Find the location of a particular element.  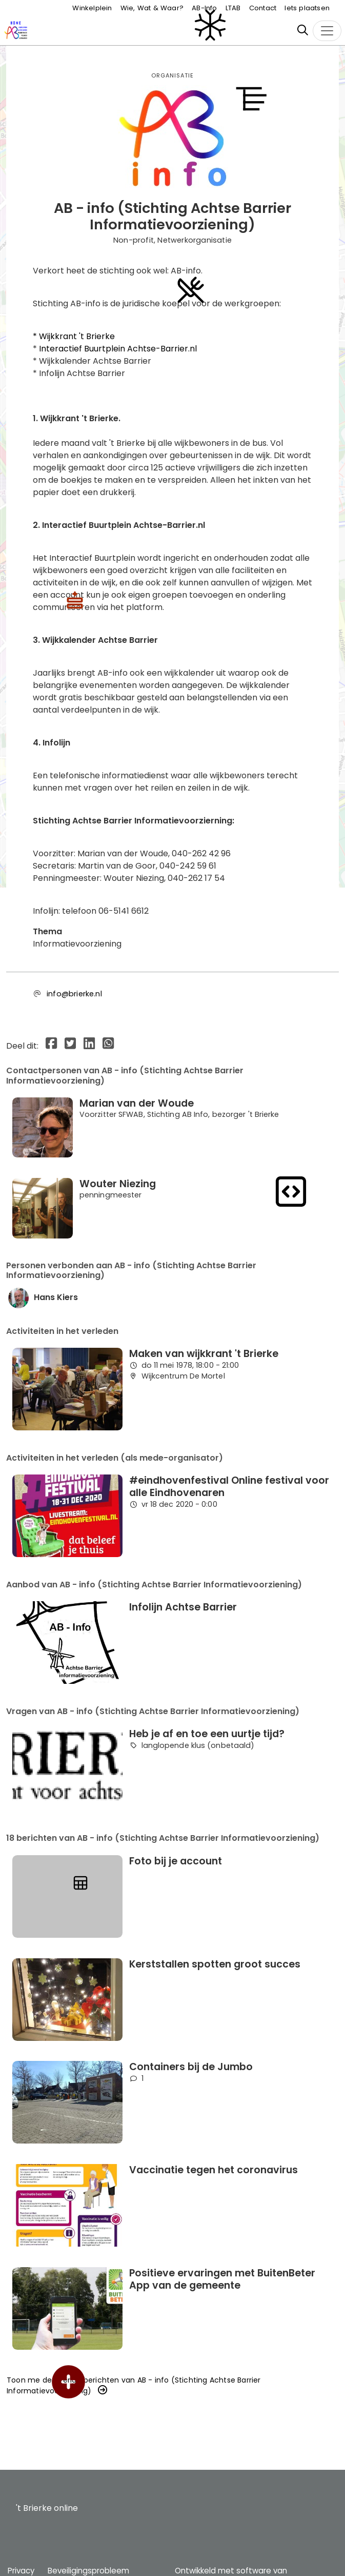

add a new item is located at coordinates (68, 2382).